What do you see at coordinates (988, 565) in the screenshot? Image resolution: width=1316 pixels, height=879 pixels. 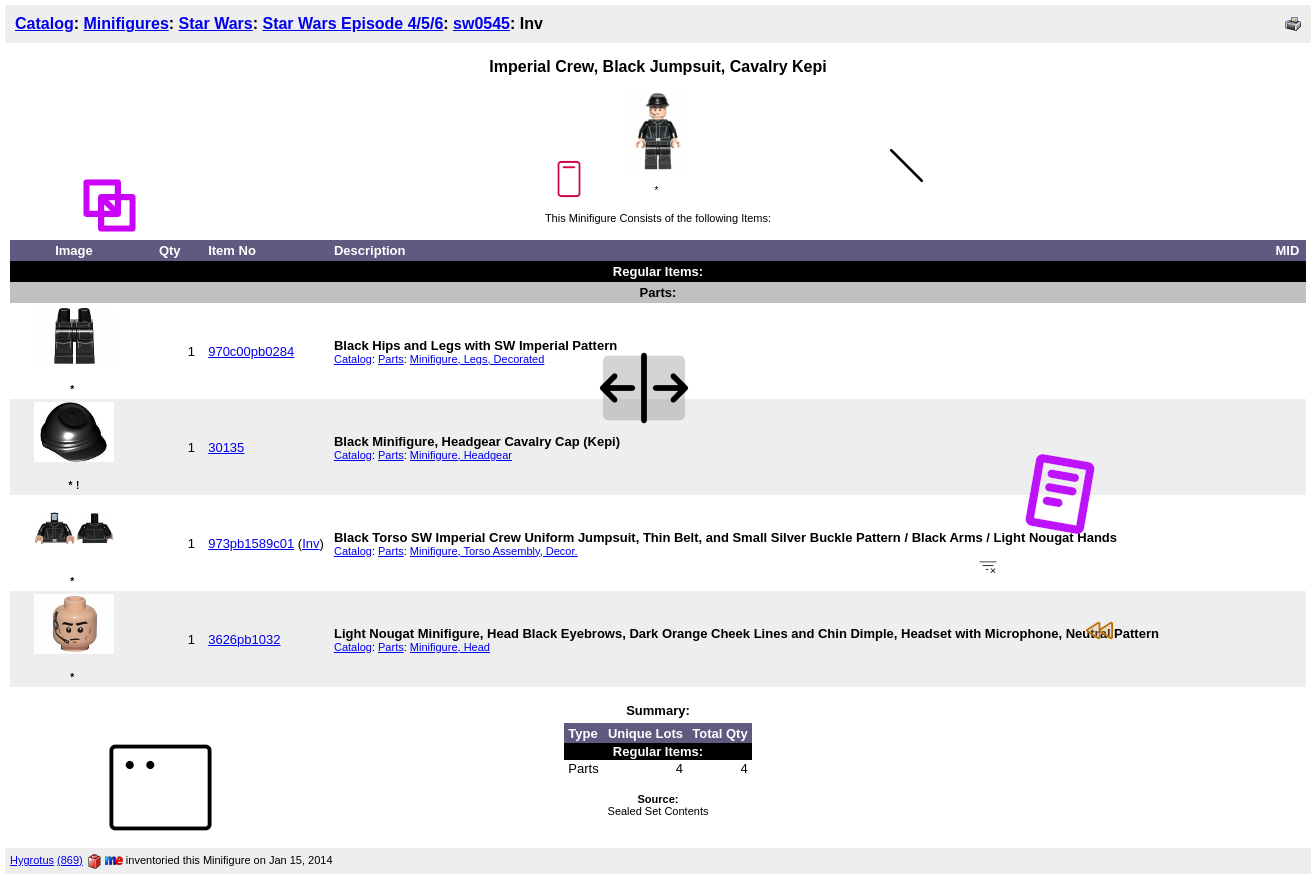 I see `clear all active filters` at bounding box center [988, 565].